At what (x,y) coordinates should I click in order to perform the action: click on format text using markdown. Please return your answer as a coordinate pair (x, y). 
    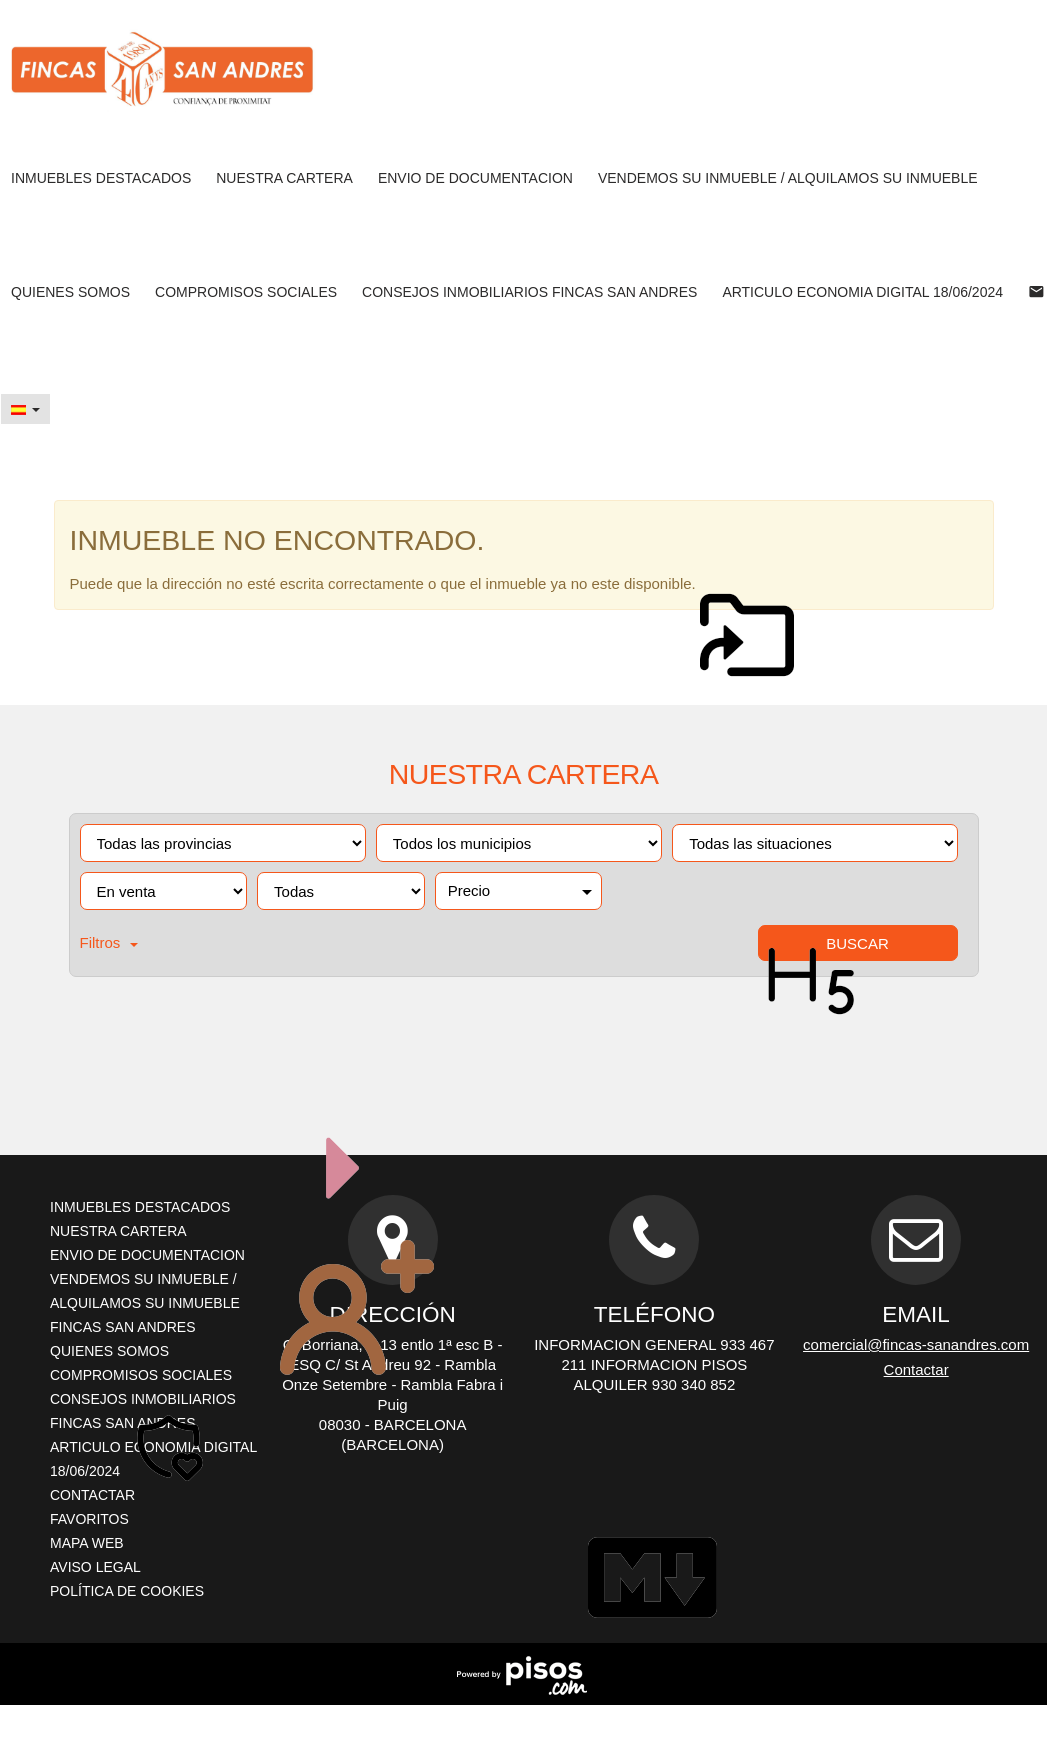
    Looking at the image, I should click on (652, 1577).